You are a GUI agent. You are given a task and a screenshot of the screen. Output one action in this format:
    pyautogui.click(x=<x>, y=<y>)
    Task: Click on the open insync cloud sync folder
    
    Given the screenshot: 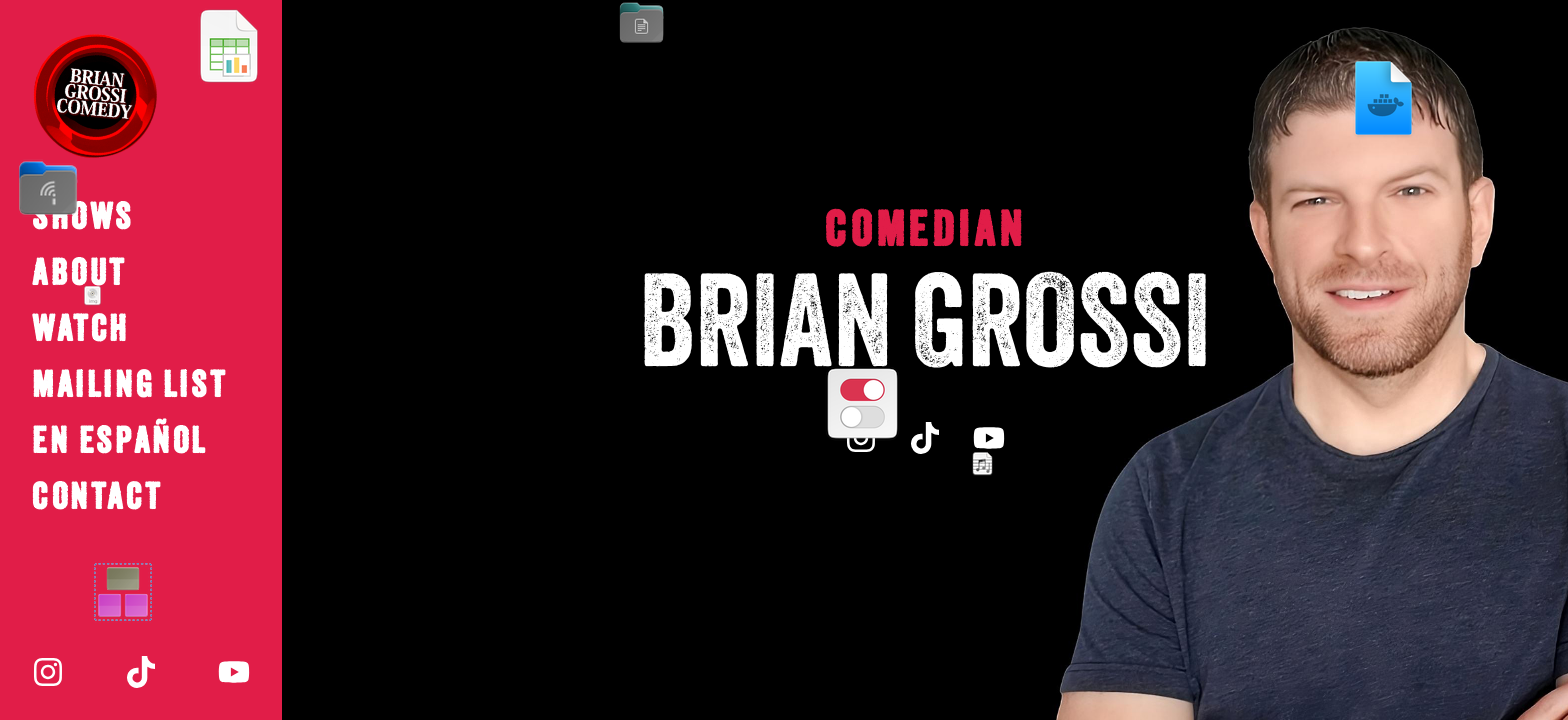 What is the action you would take?
    pyautogui.click(x=48, y=188)
    